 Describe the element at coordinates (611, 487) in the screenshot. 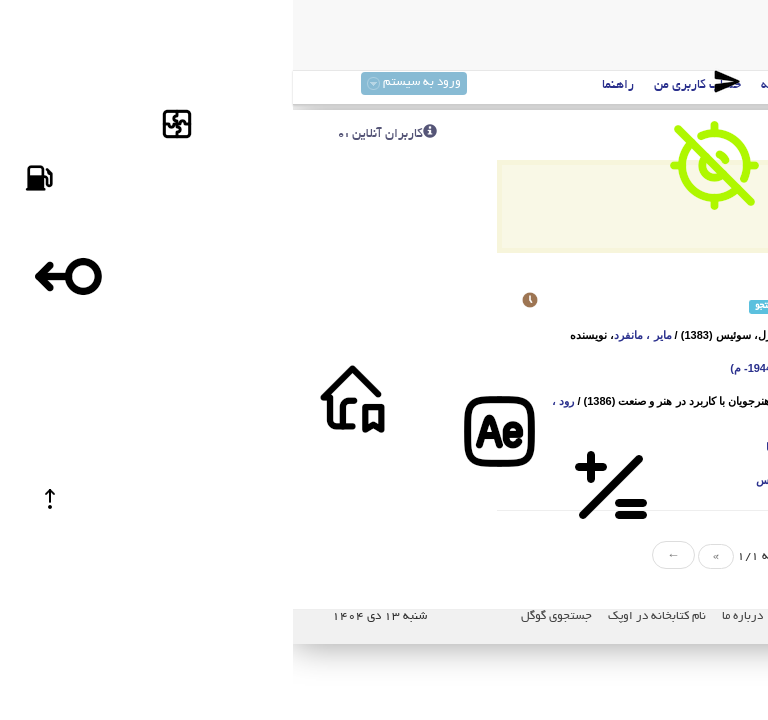

I see `toggle between addition and equals operations` at that location.